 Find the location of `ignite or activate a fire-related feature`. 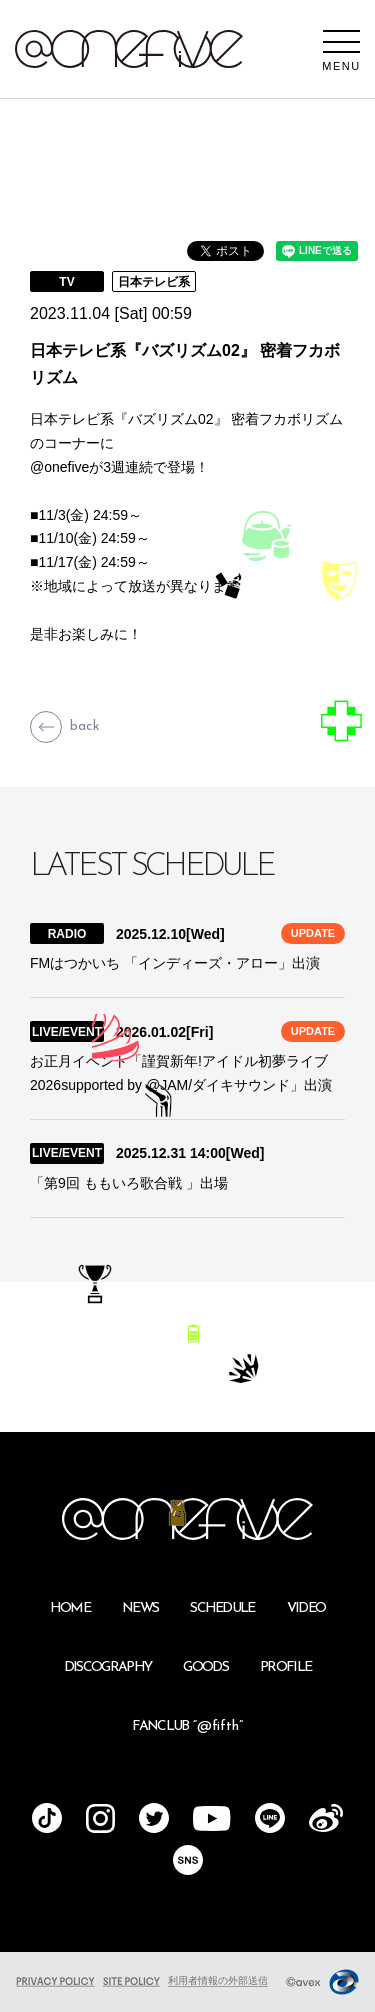

ignite or activate a fire-related feature is located at coordinates (228, 585).